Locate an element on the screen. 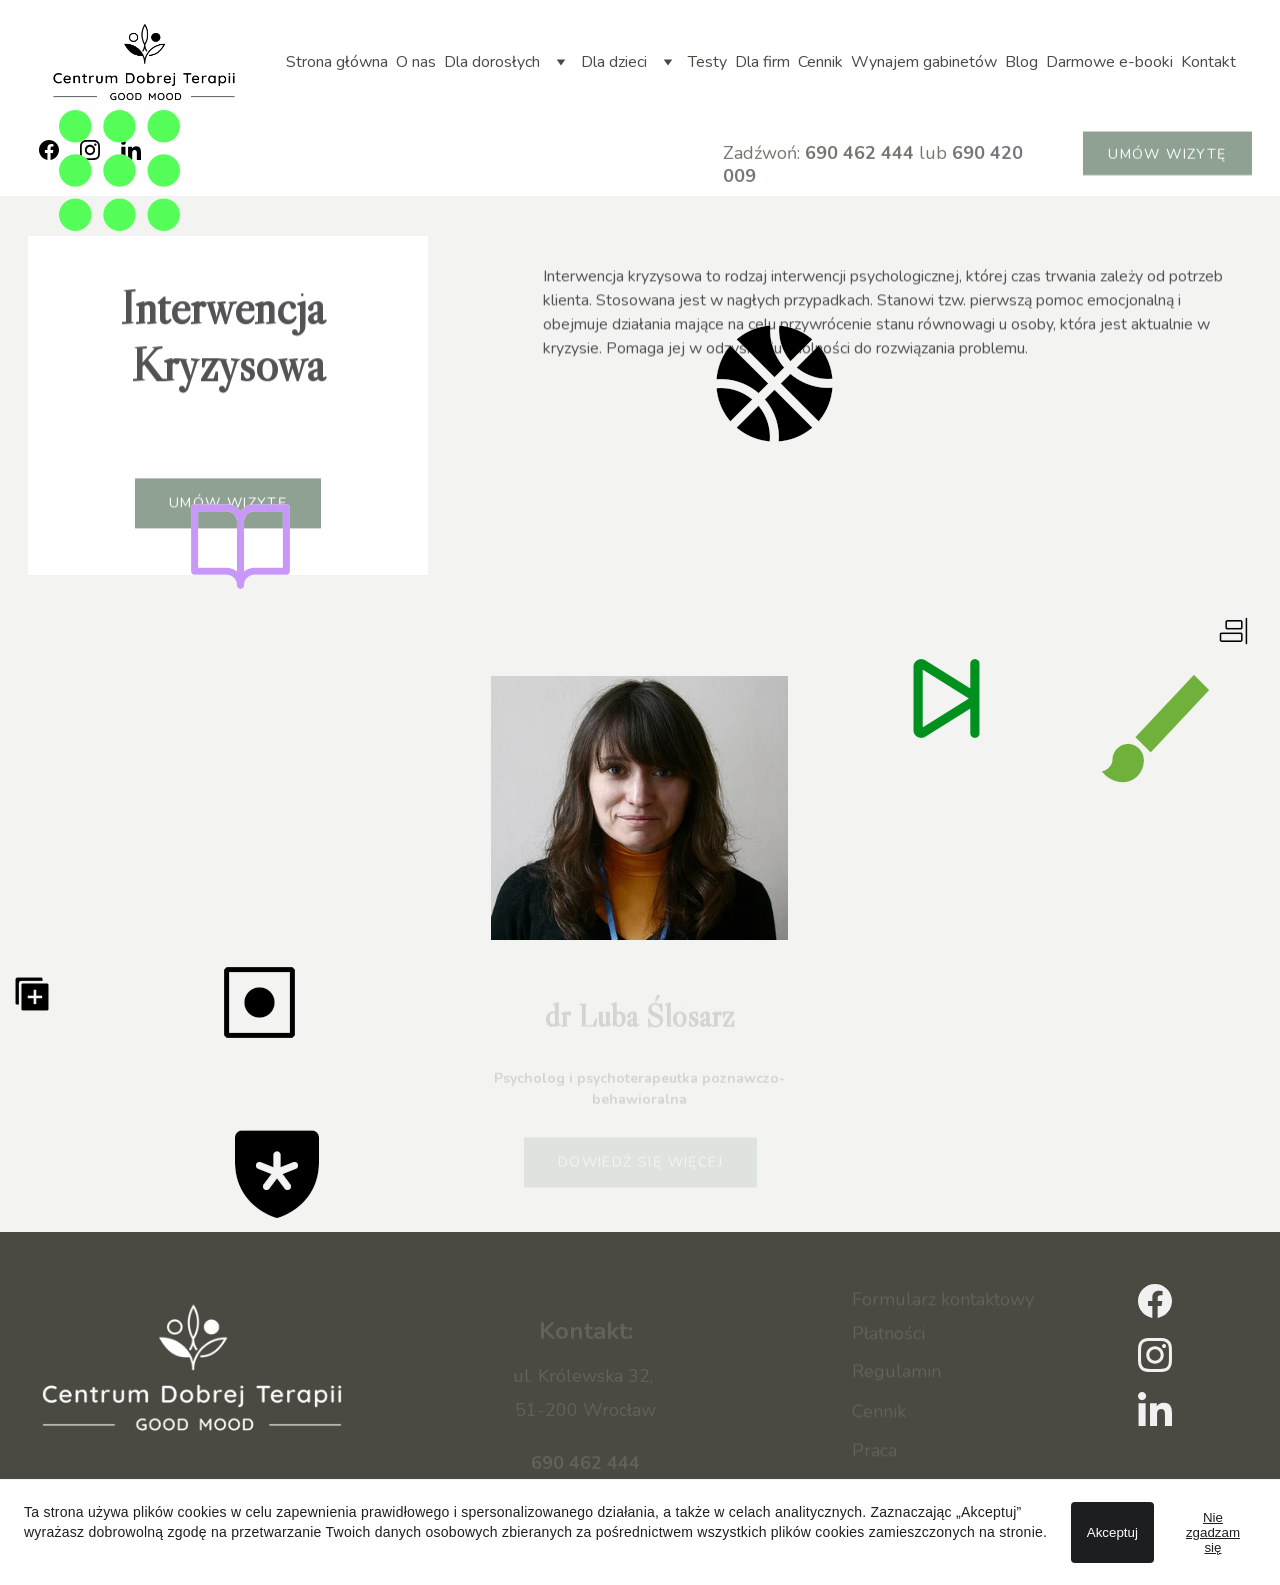  indicates premium or starred security feature is located at coordinates (277, 1169).